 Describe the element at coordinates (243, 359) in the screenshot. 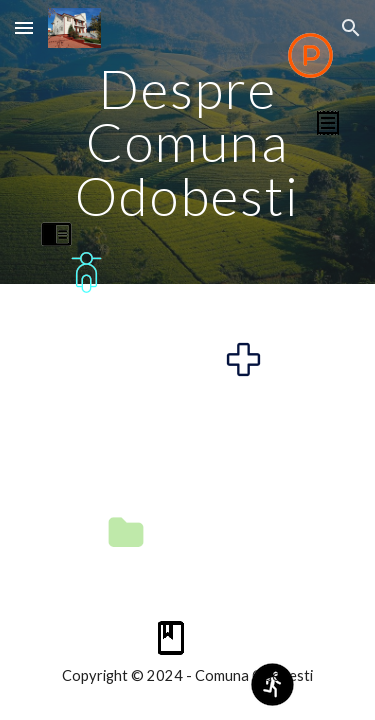

I see `access health or medical information` at that location.